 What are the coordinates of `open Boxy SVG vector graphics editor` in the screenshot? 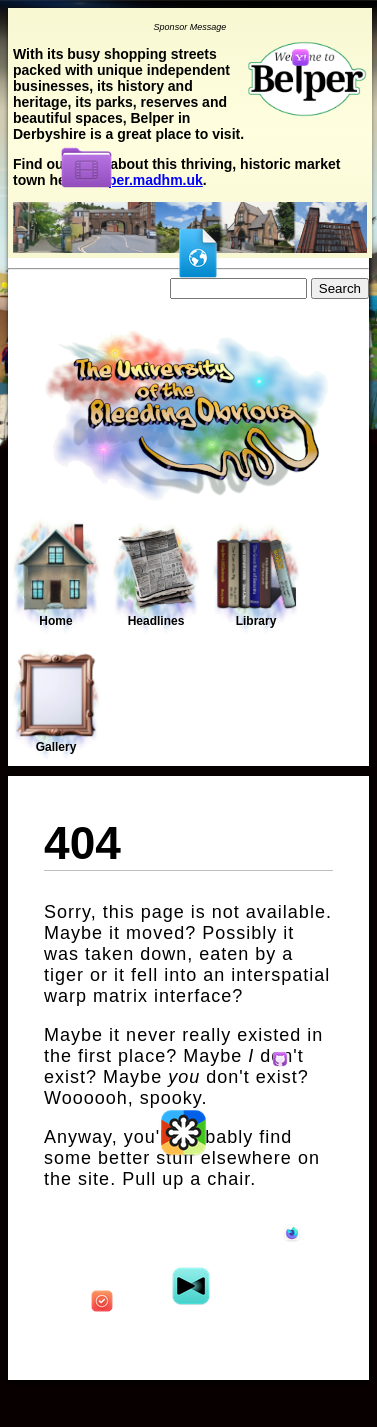 It's located at (183, 1132).